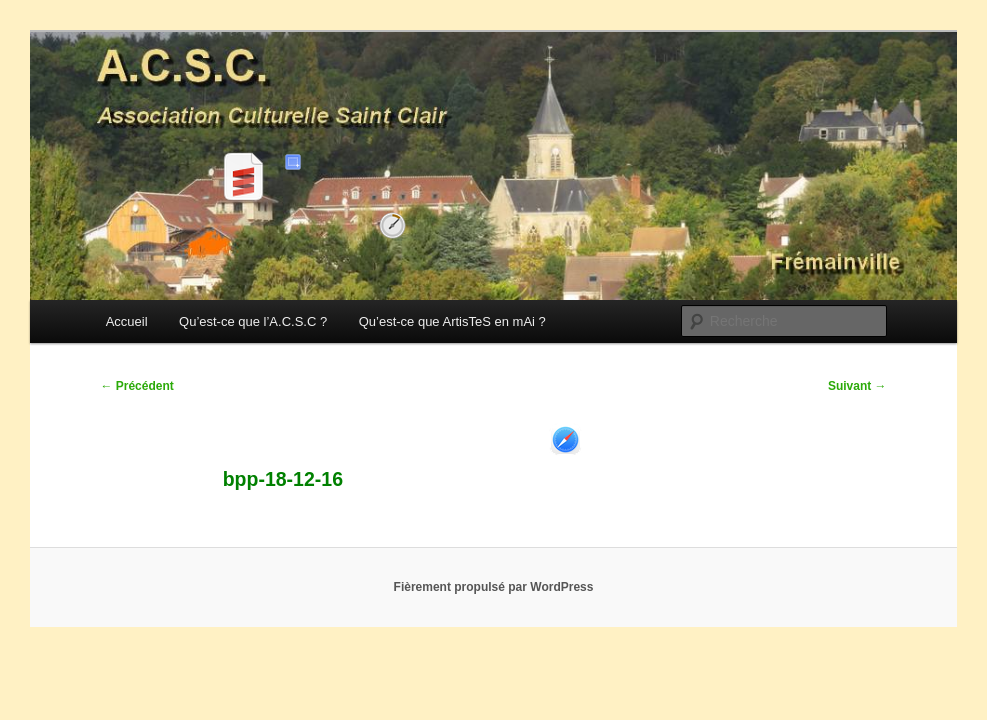 The width and height of the screenshot is (987, 720). I want to click on a scala programming language source file, so click(243, 176).